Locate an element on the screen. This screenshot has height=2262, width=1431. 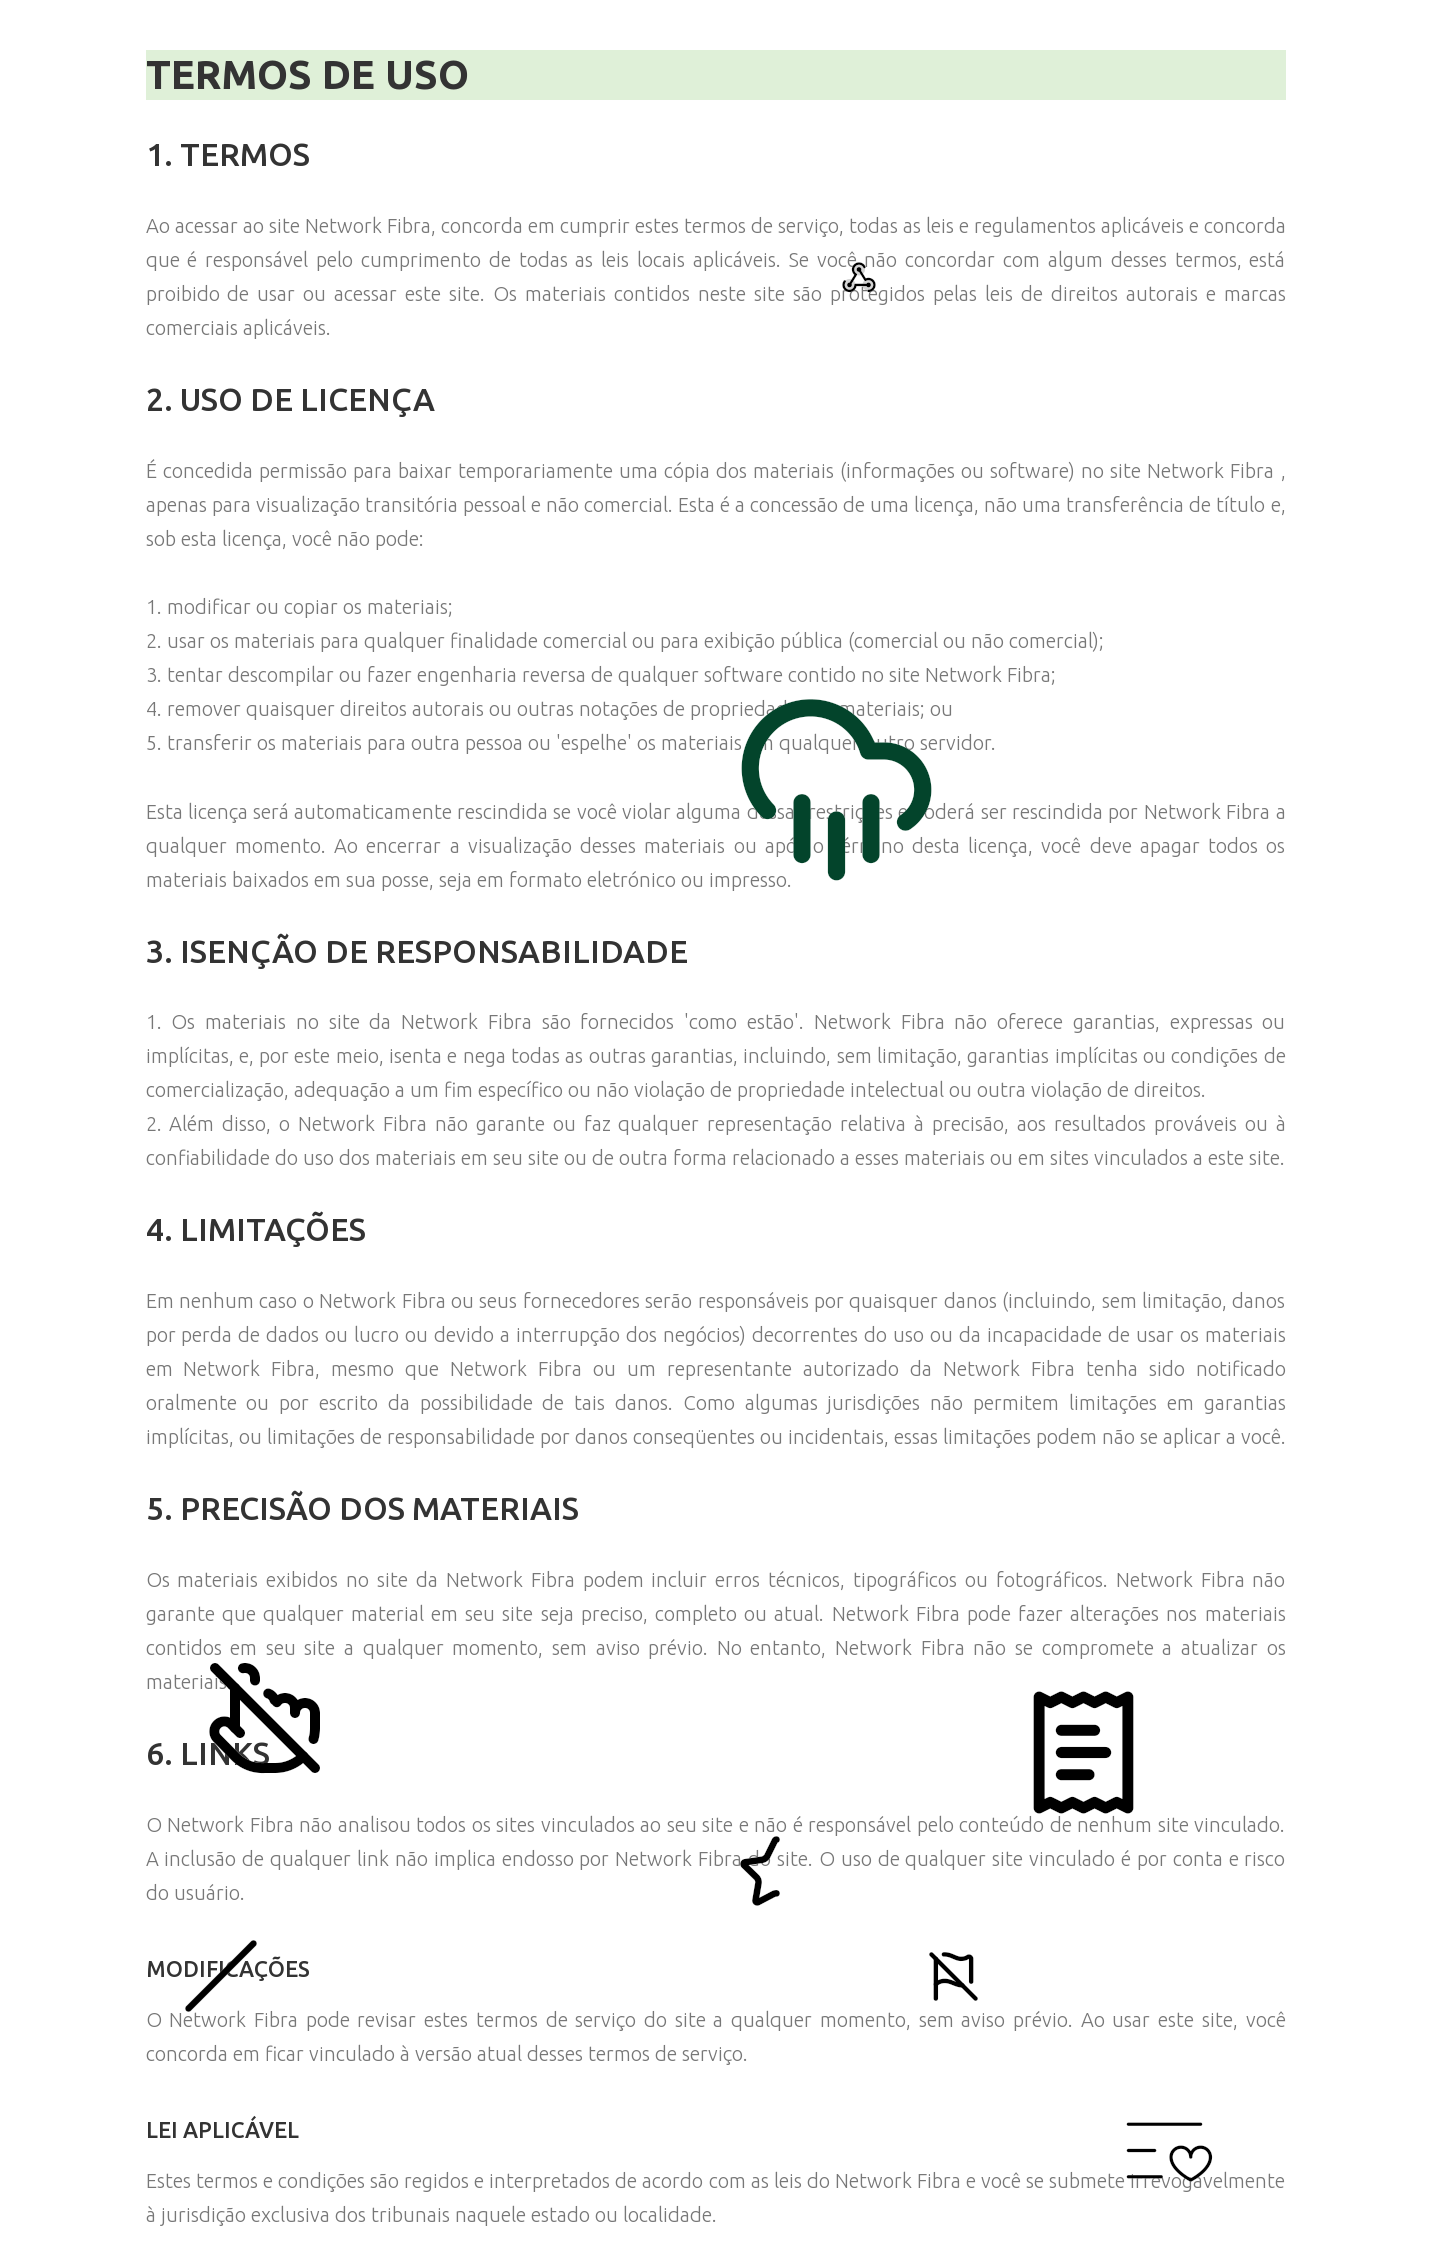
view receipt or transaction details is located at coordinates (1083, 1752).